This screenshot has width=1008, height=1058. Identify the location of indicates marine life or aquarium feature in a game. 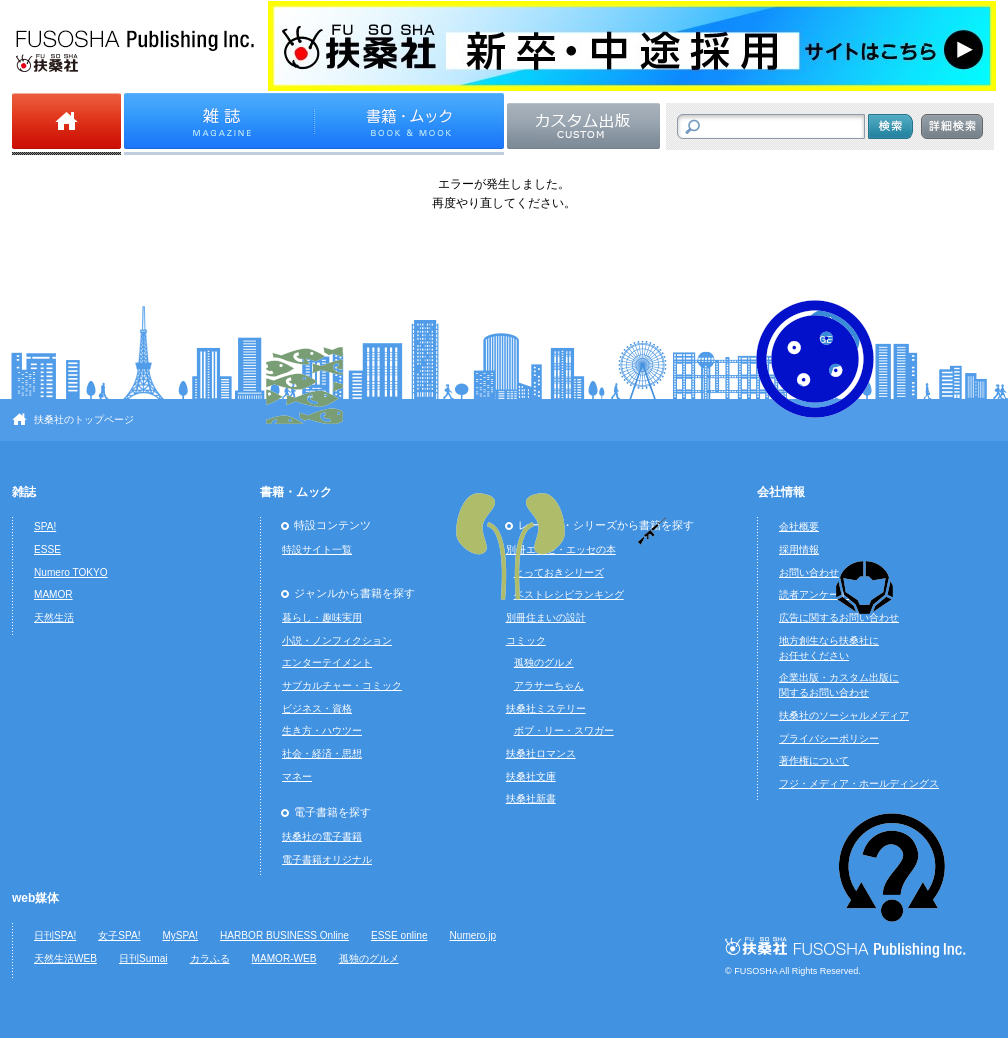
(304, 385).